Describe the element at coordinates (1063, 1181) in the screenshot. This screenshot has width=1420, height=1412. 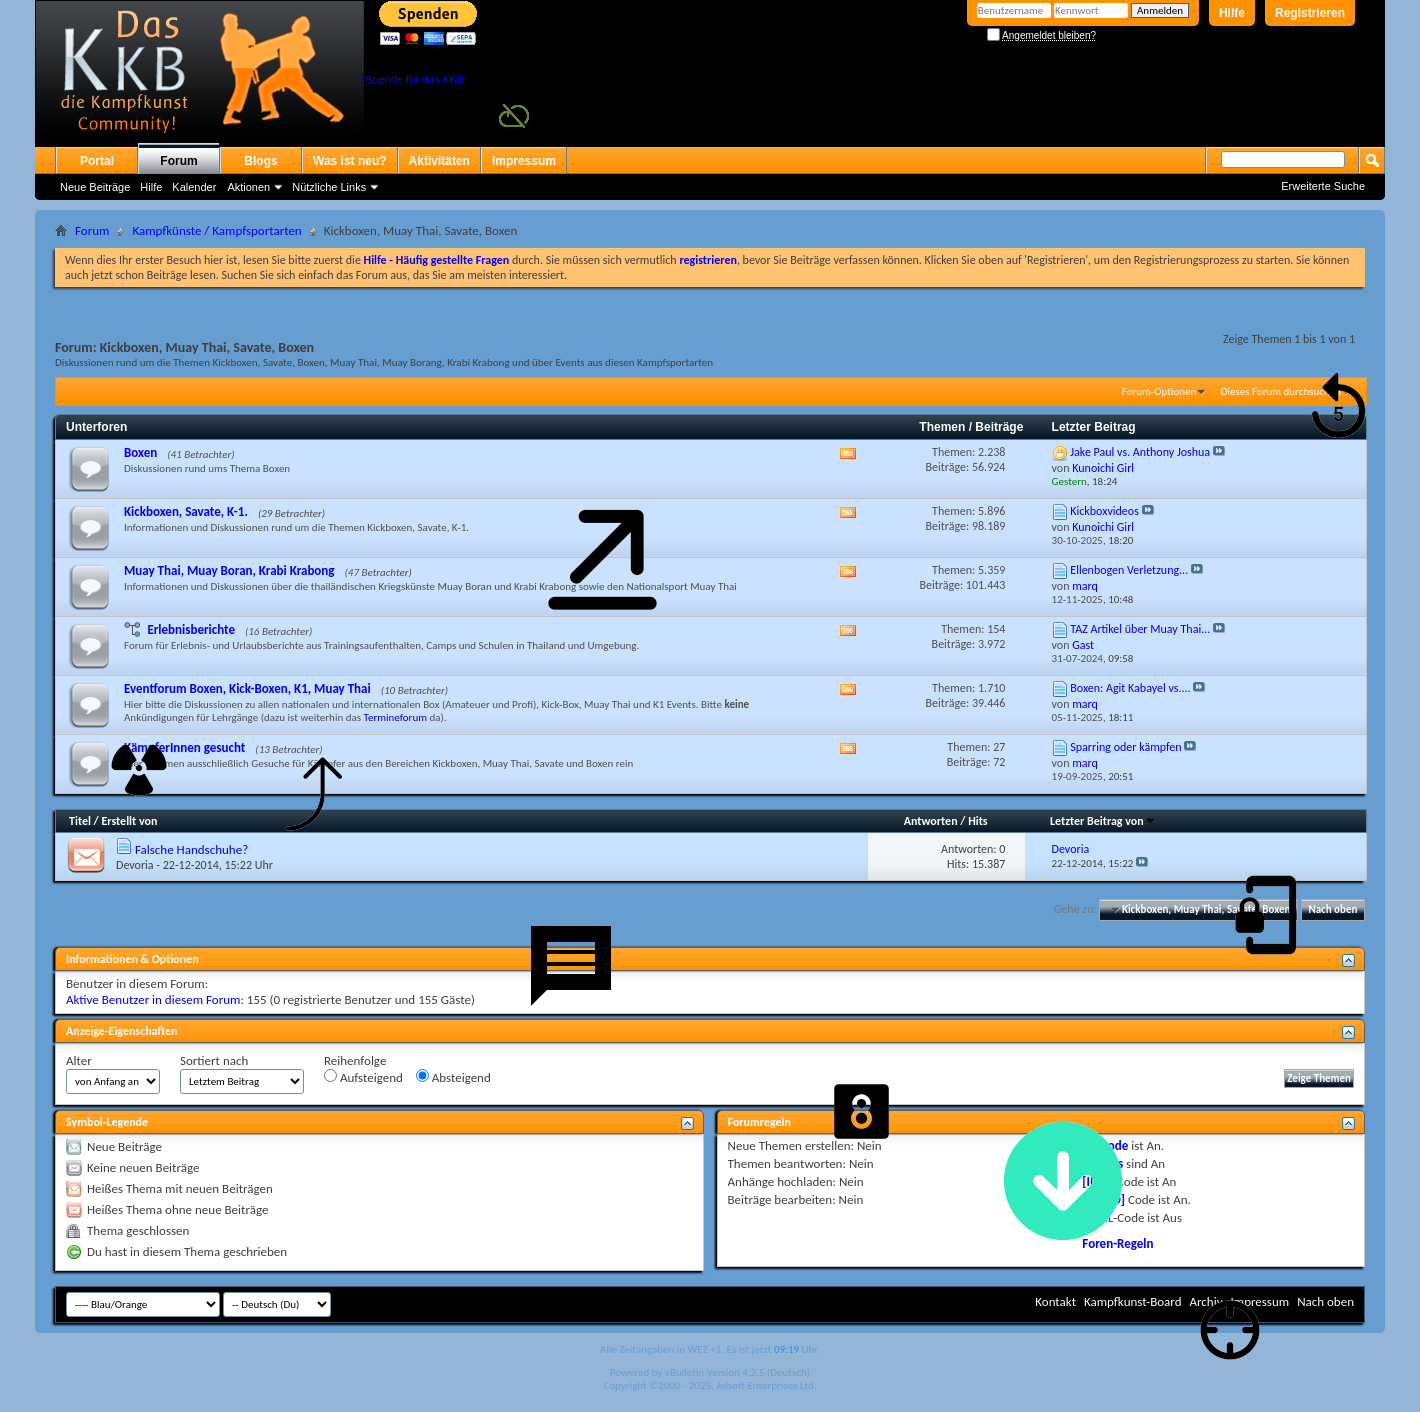
I see `download file or content` at that location.